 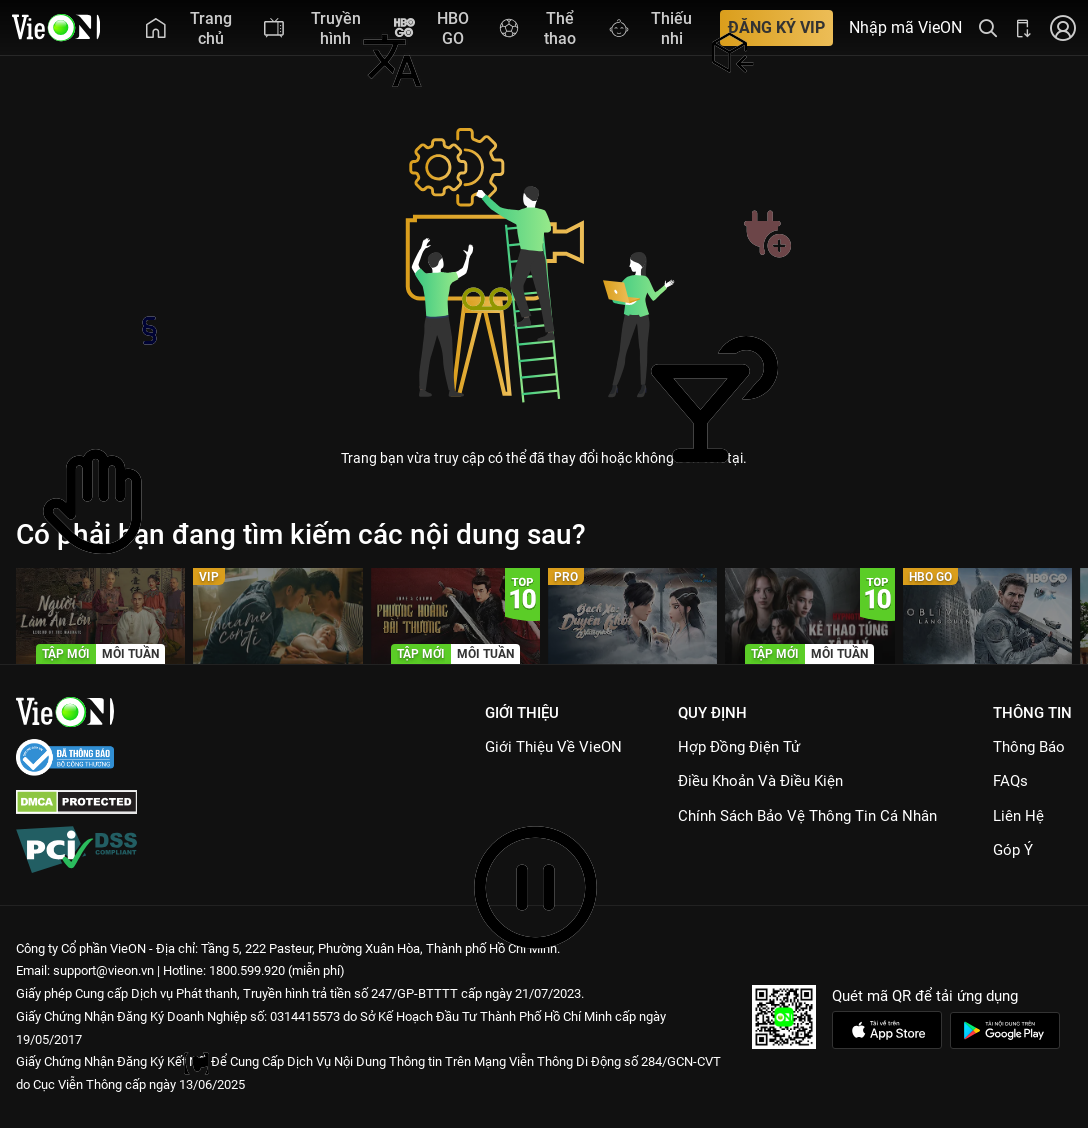 I want to click on translate text to another language, so click(x=392, y=60).